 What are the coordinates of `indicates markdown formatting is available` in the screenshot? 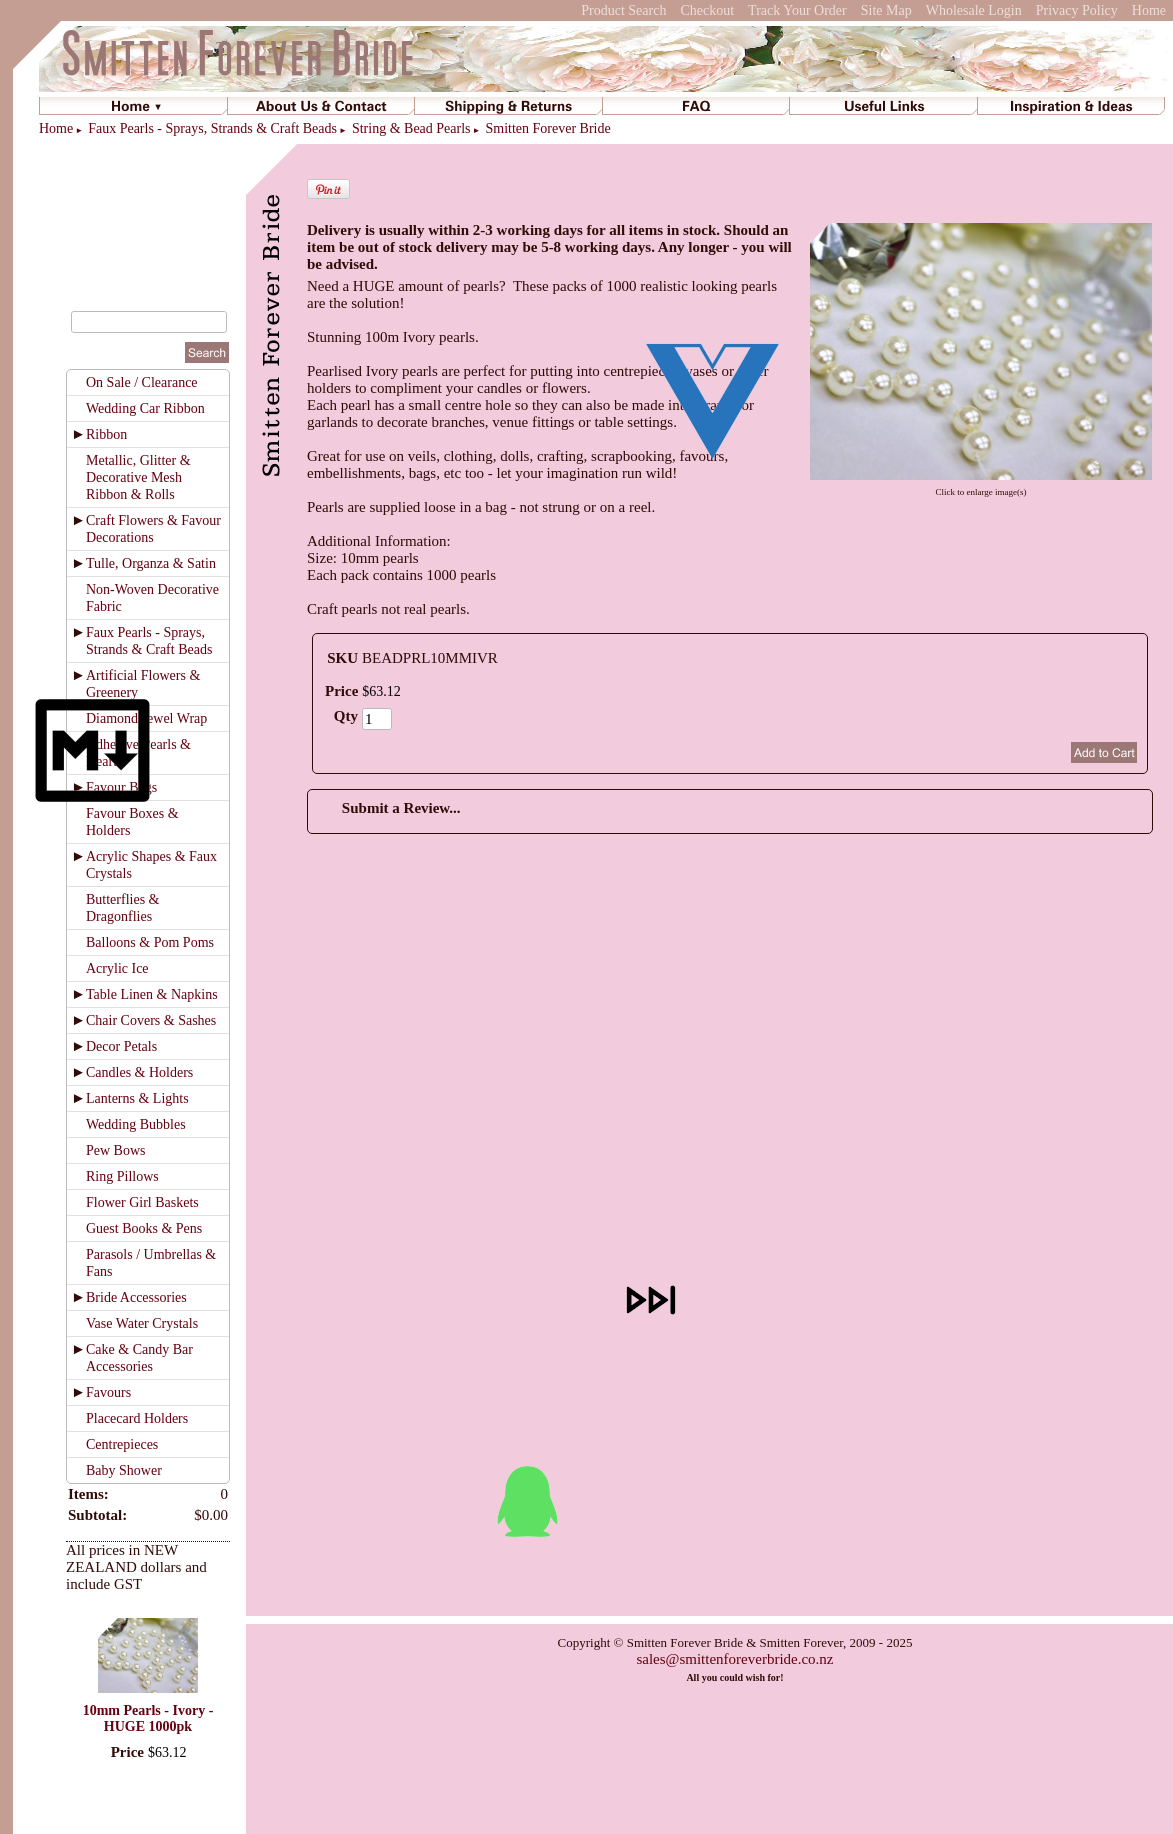 It's located at (92, 750).